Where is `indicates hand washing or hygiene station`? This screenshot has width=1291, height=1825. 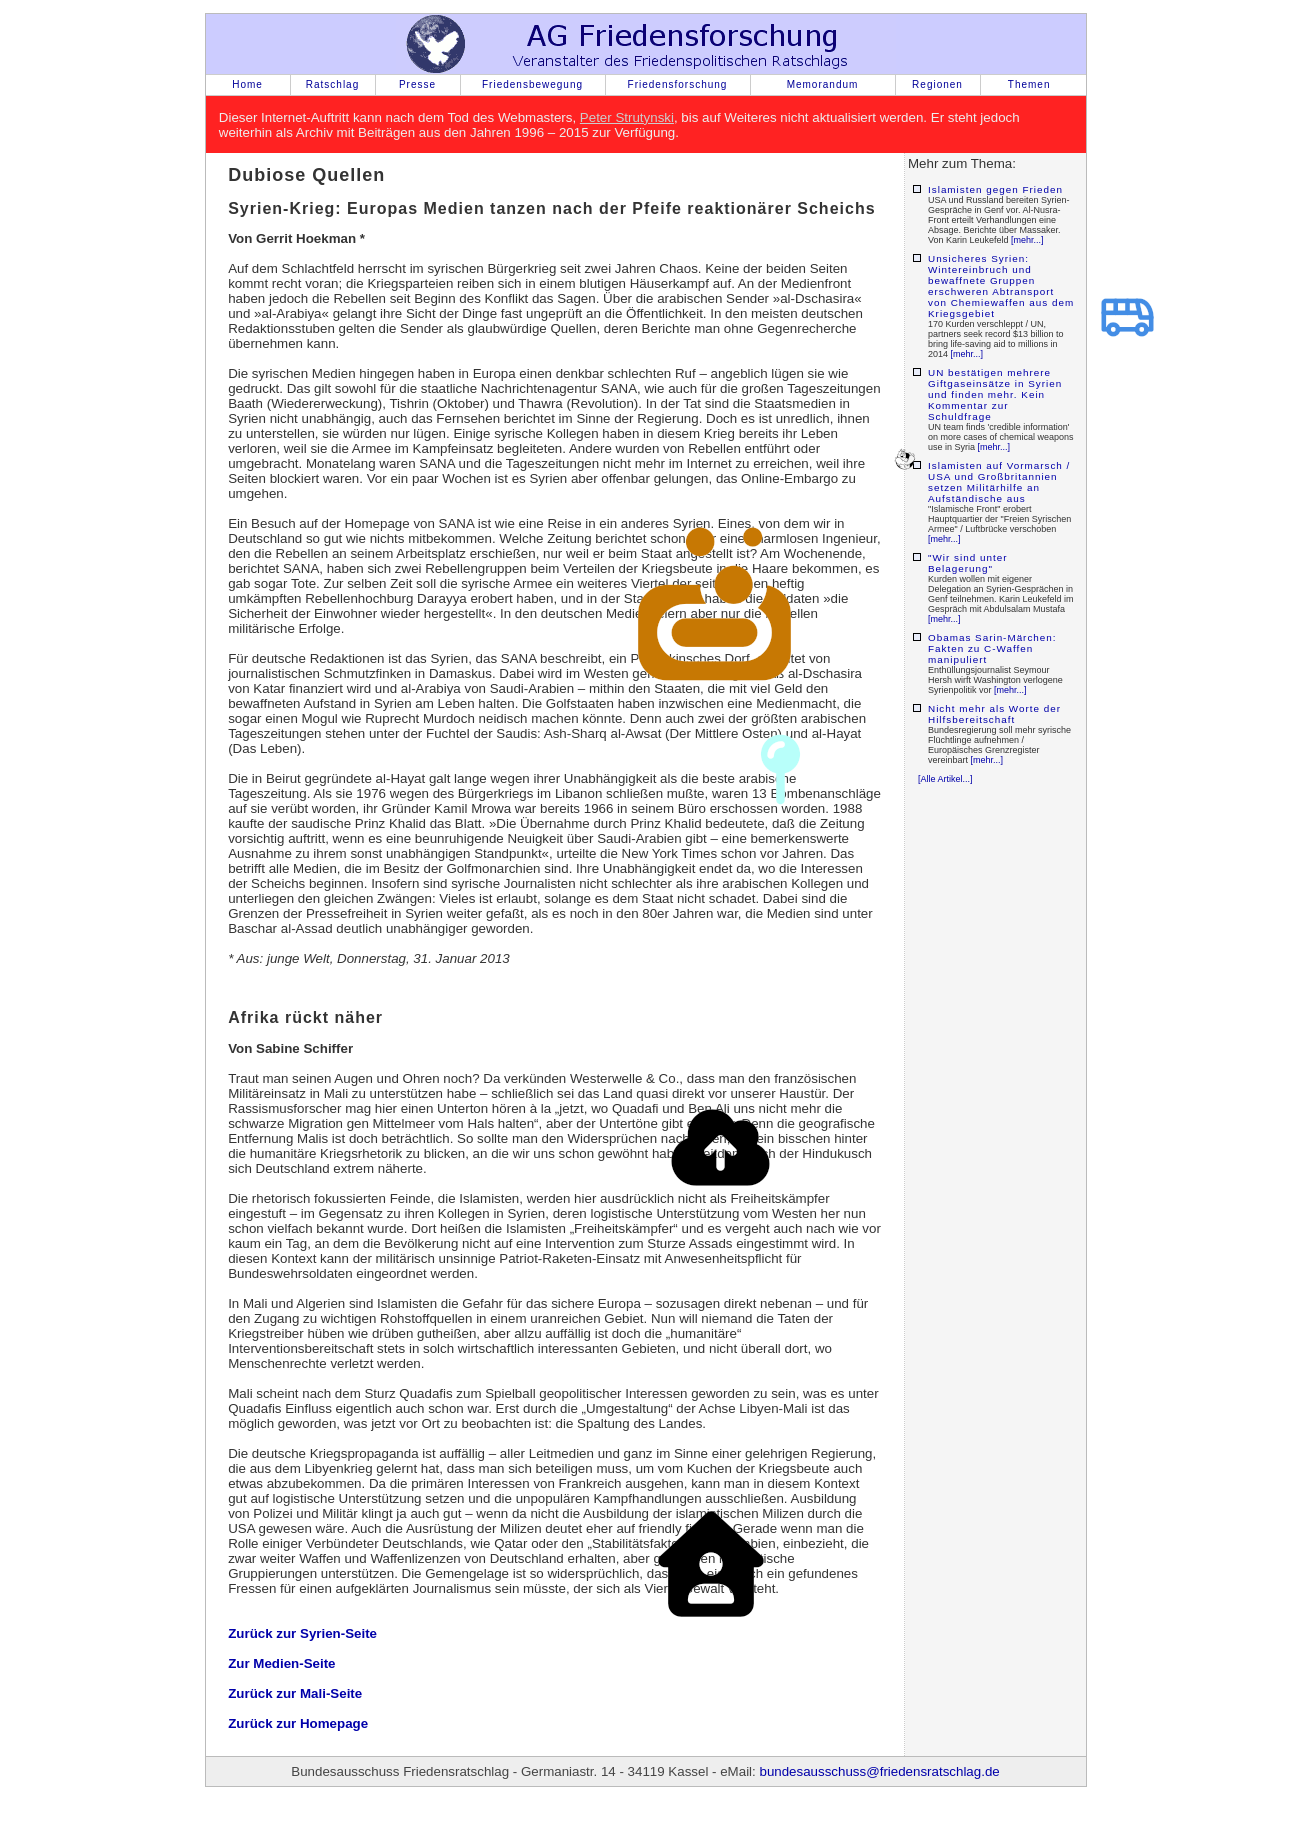
indicates hand washing or hygiene station is located at coordinates (714, 613).